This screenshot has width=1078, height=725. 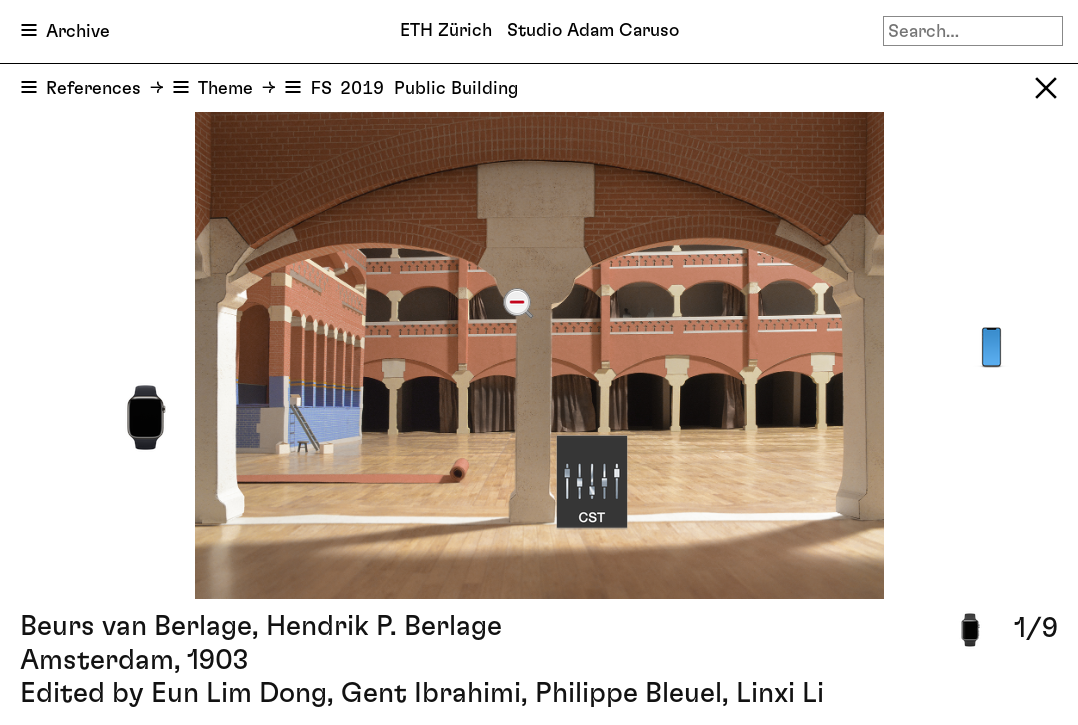 What do you see at coordinates (518, 303) in the screenshot?
I see `zoom out to see more content` at bounding box center [518, 303].